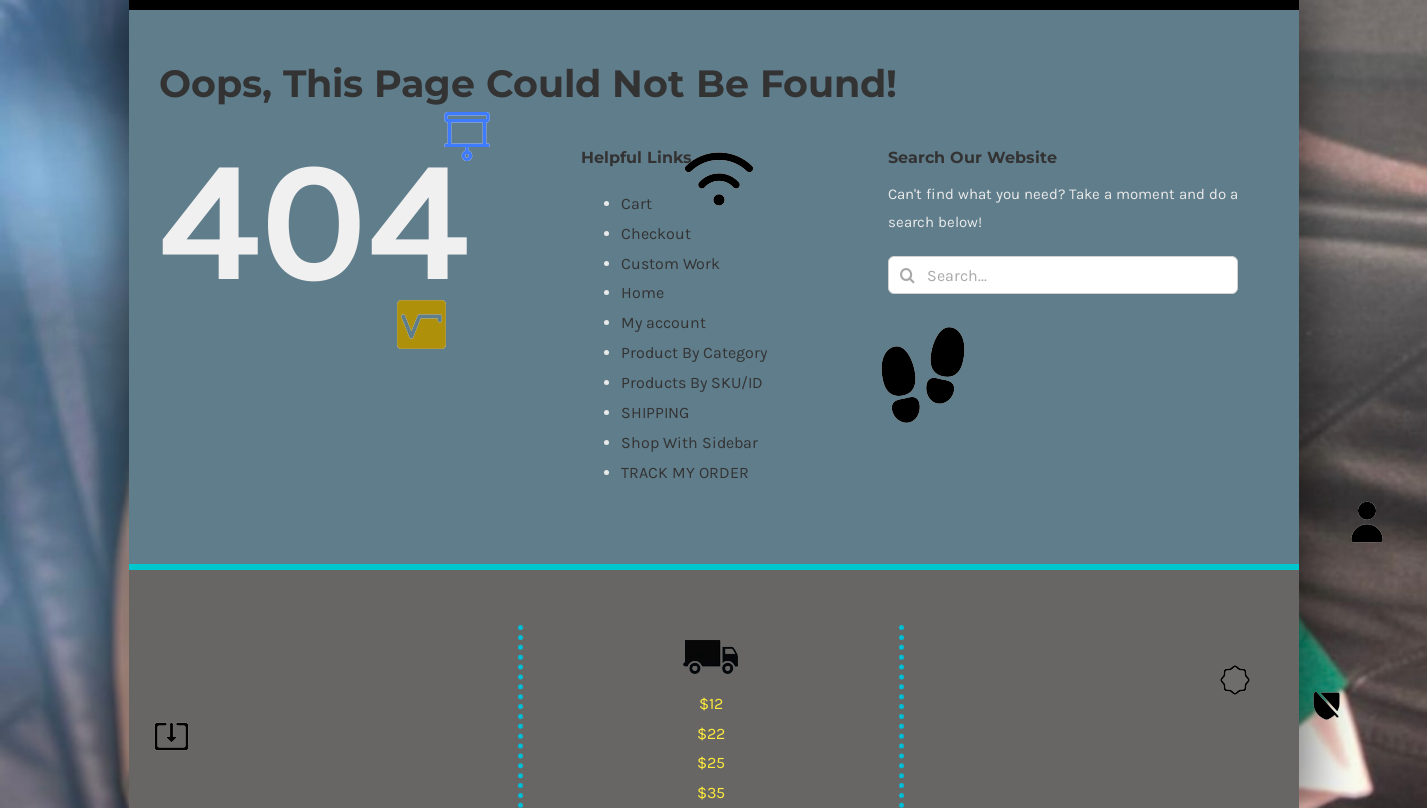  I want to click on indicates a verified or certified status, so click(1235, 680).